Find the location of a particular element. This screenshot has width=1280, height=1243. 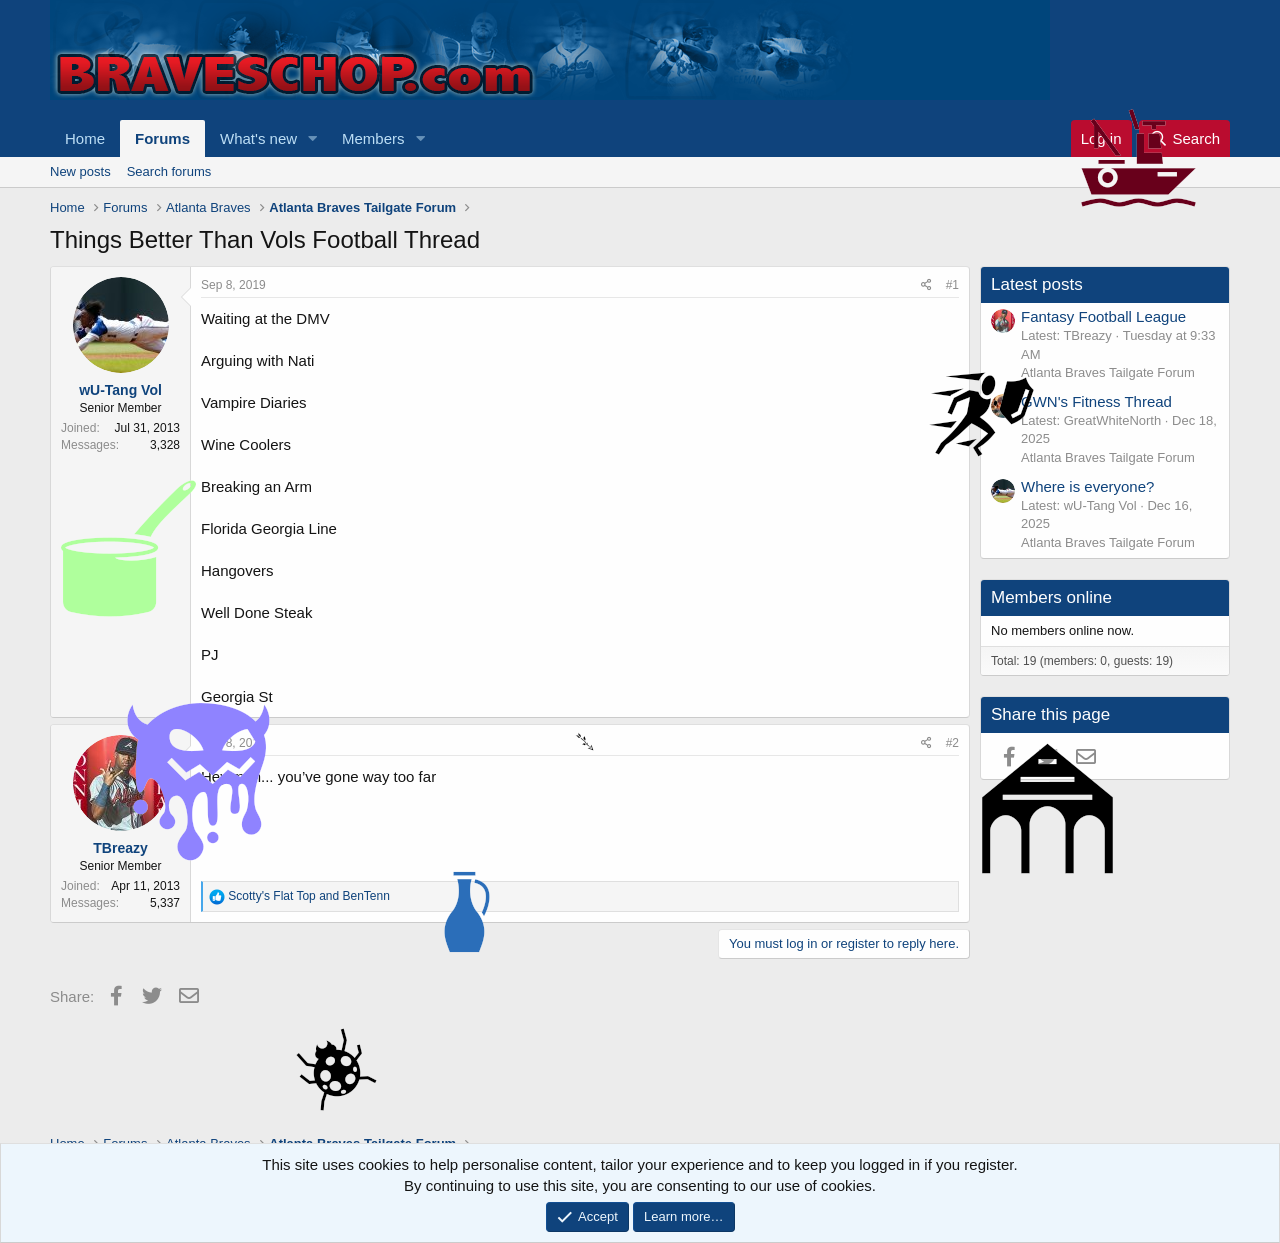

access the marketplace or bazaar is located at coordinates (1047, 808).